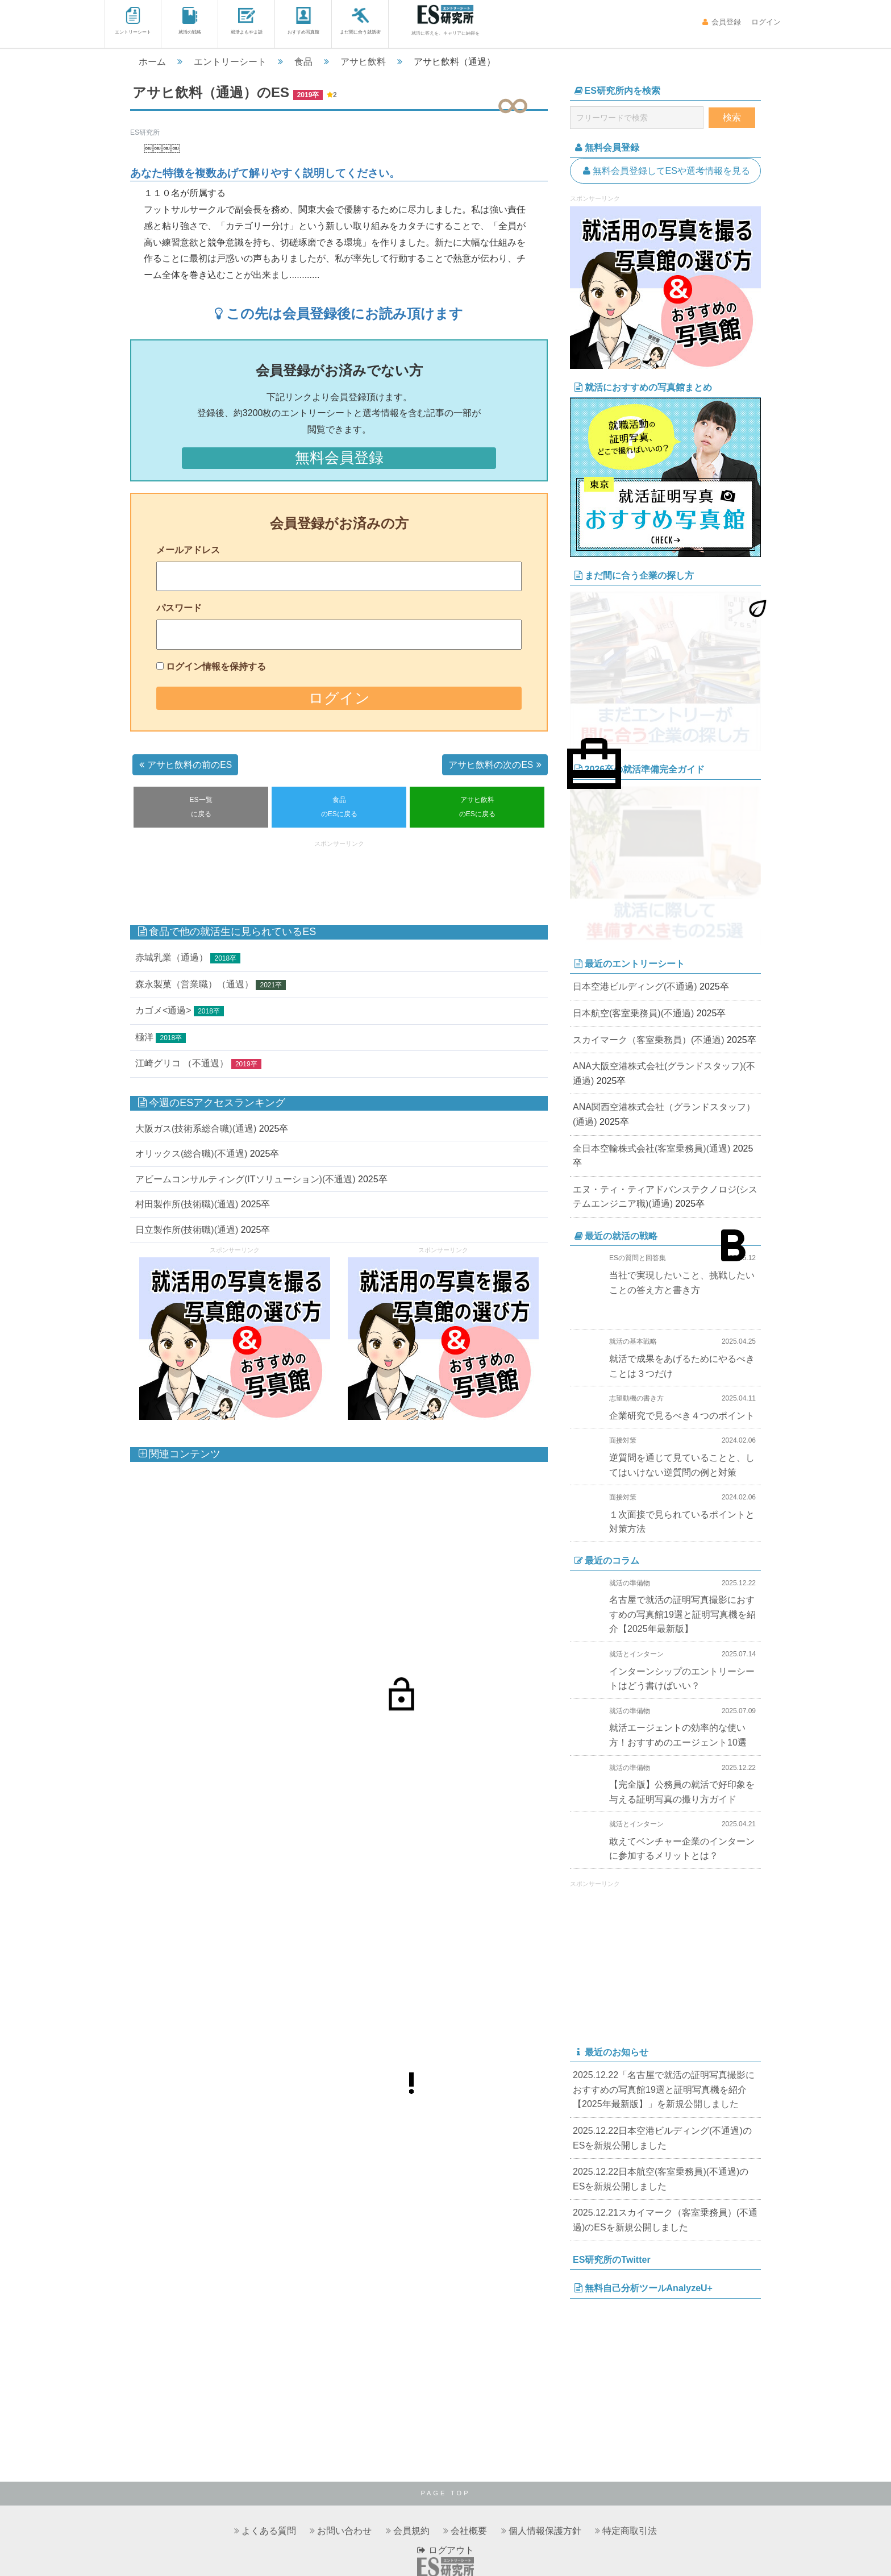  What do you see at coordinates (401, 1694) in the screenshot?
I see `unlock a secured item or feature` at bounding box center [401, 1694].